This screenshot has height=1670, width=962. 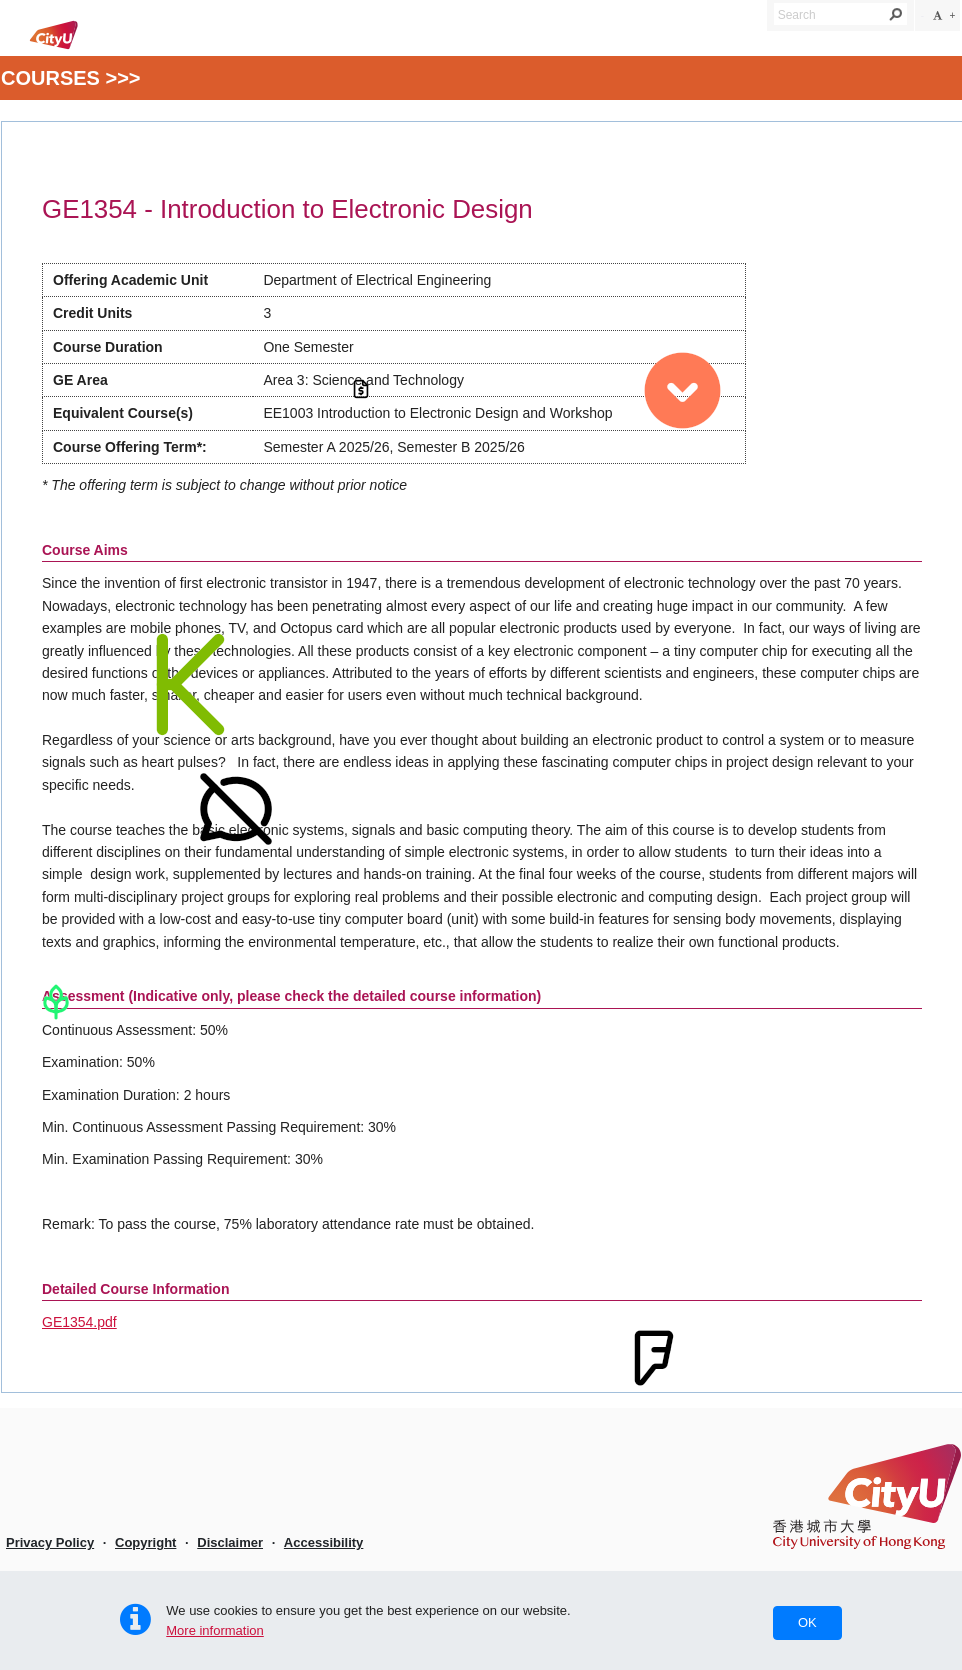 I want to click on indicates grain or wheat-based ingredients, so click(x=56, y=1002).